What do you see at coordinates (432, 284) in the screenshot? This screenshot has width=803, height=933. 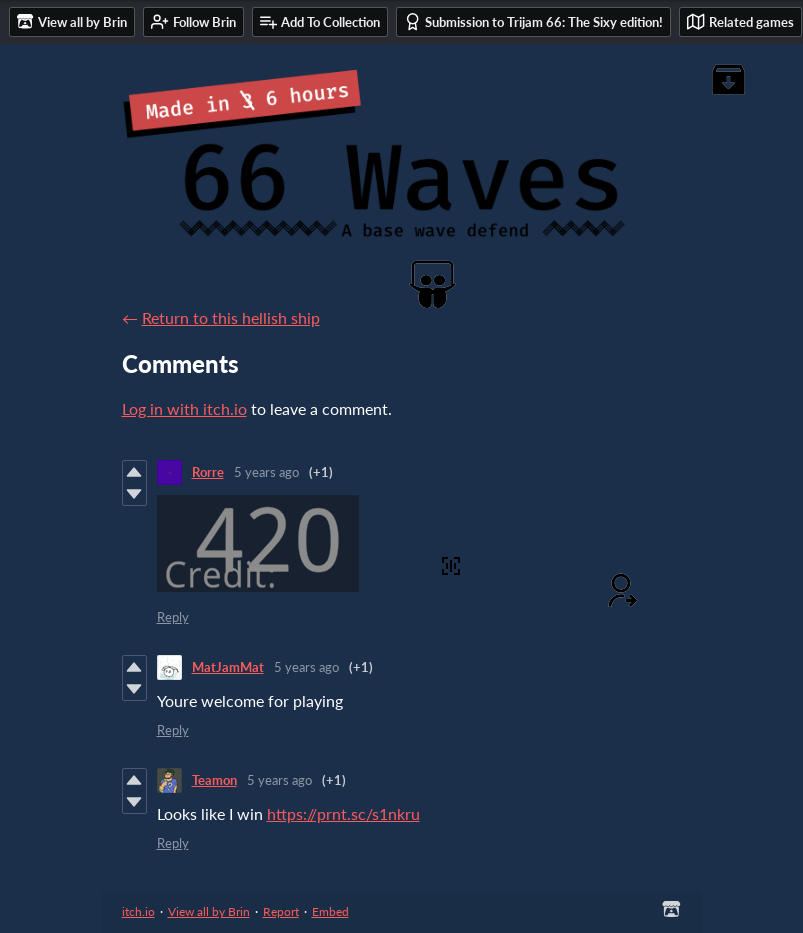 I see `open slideshare` at bounding box center [432, 284].